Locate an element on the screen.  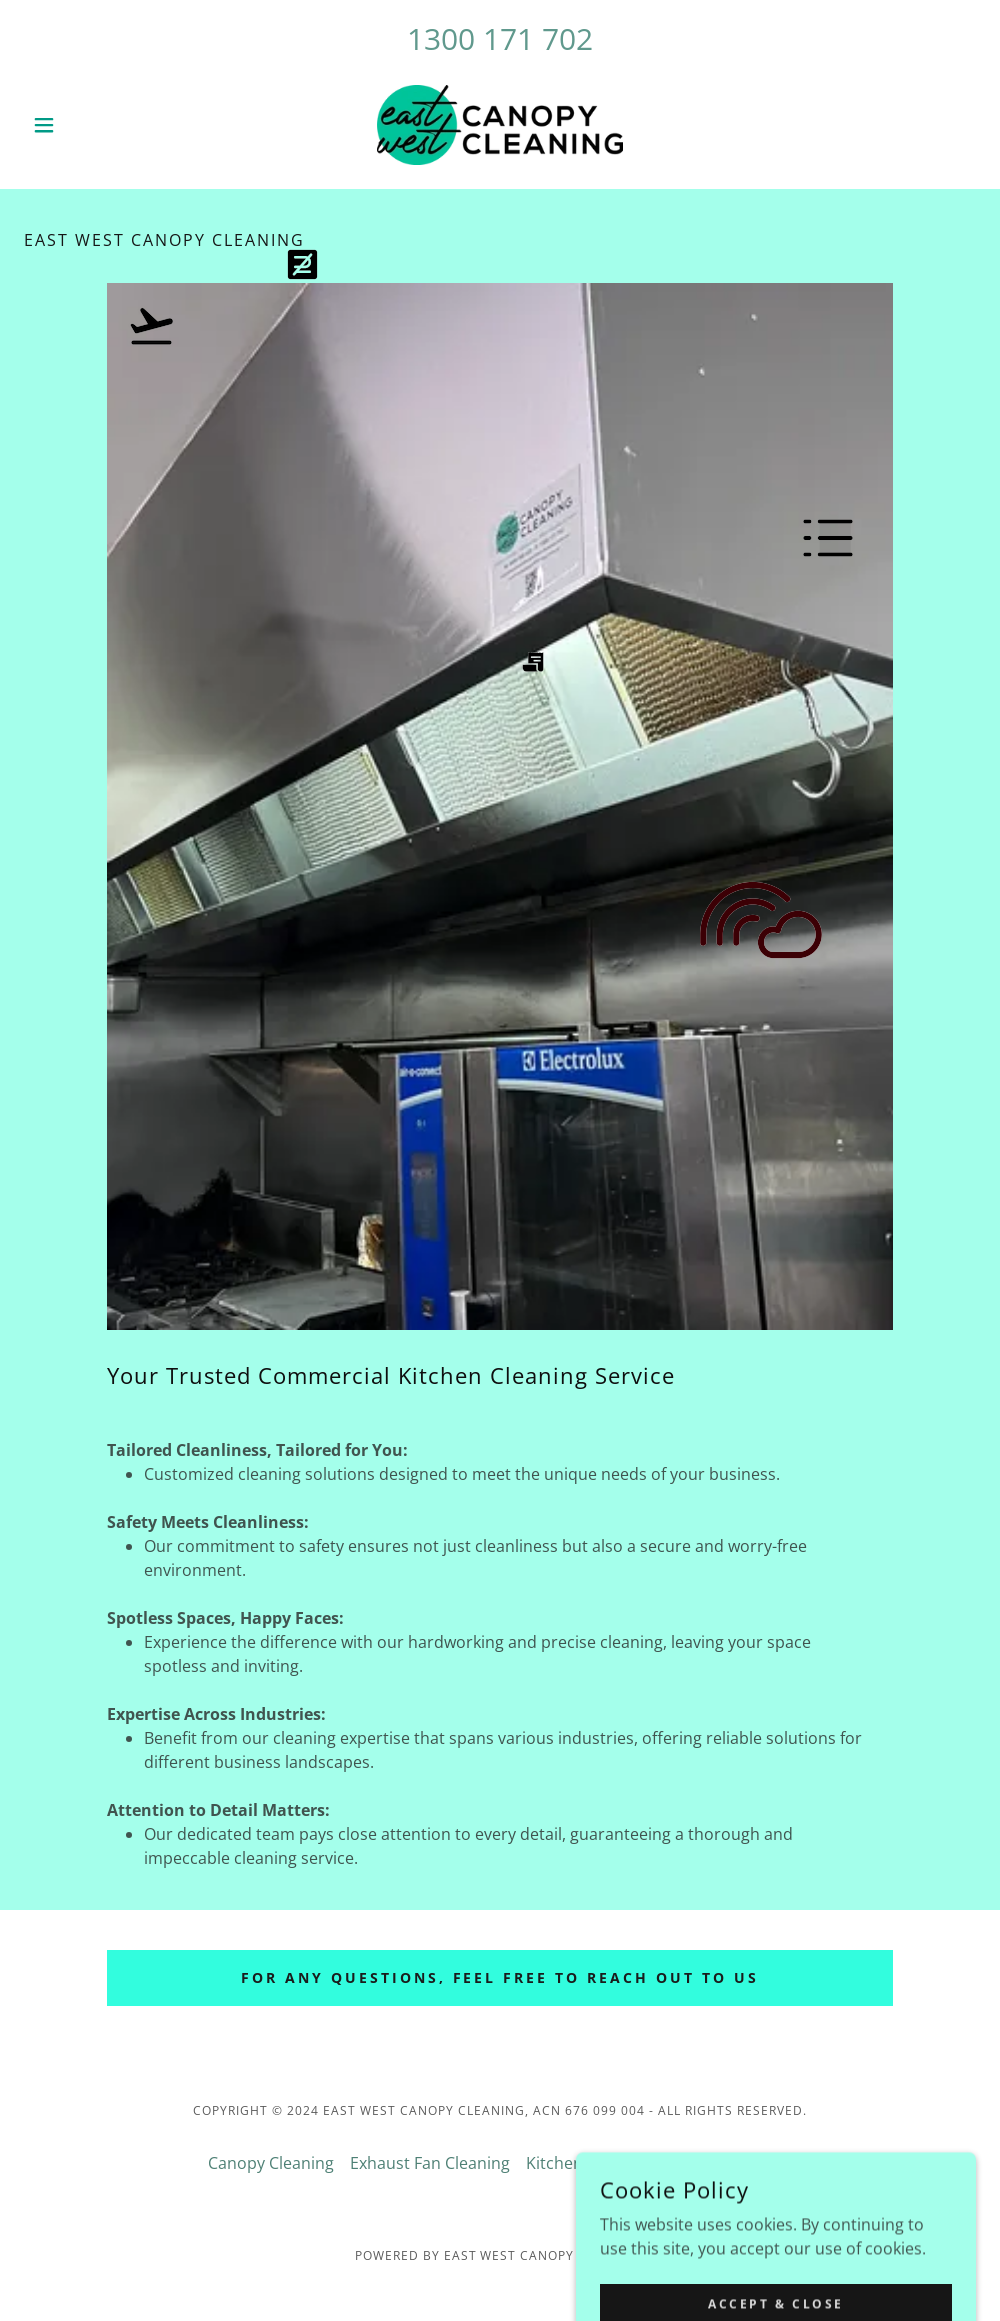
indicates set is not a superset of another set is located at coordinates (302, 264).